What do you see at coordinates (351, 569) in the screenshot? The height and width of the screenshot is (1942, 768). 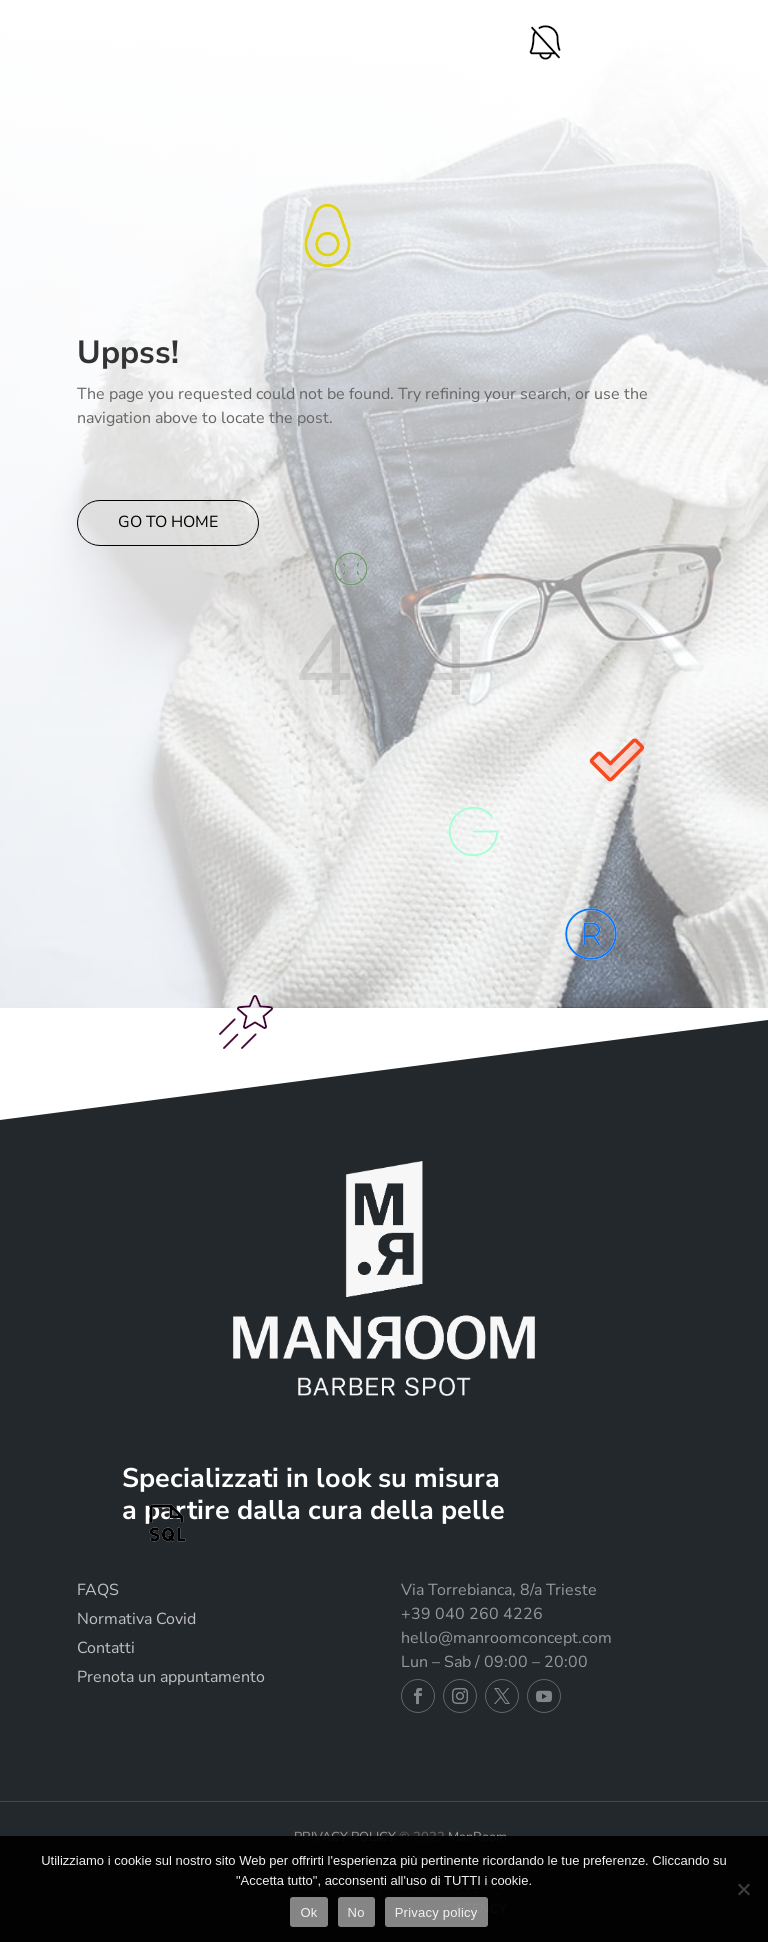 I see `view baseball scores or stats` at bounding box center [351, 569].